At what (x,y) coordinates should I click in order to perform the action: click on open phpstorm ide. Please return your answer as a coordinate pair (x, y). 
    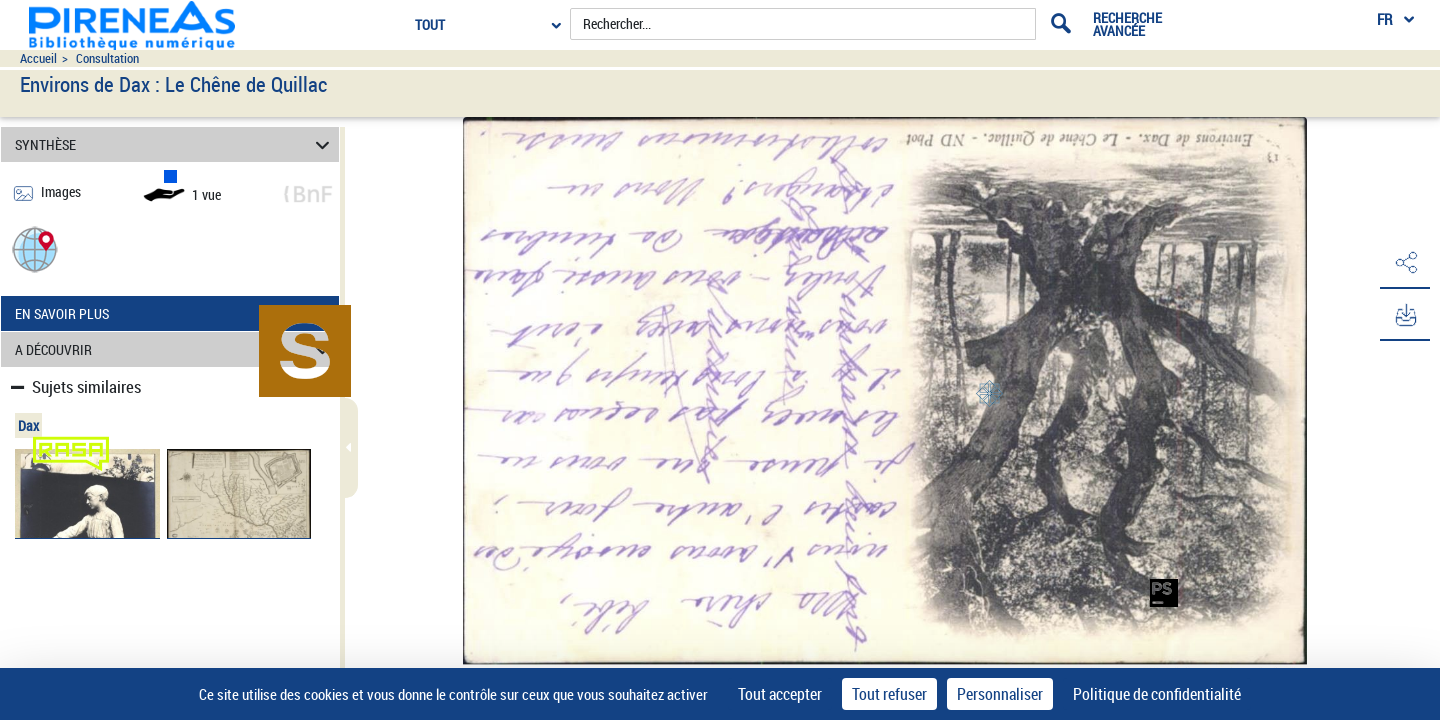
    Looking at the image, I should click on (1164, 593).